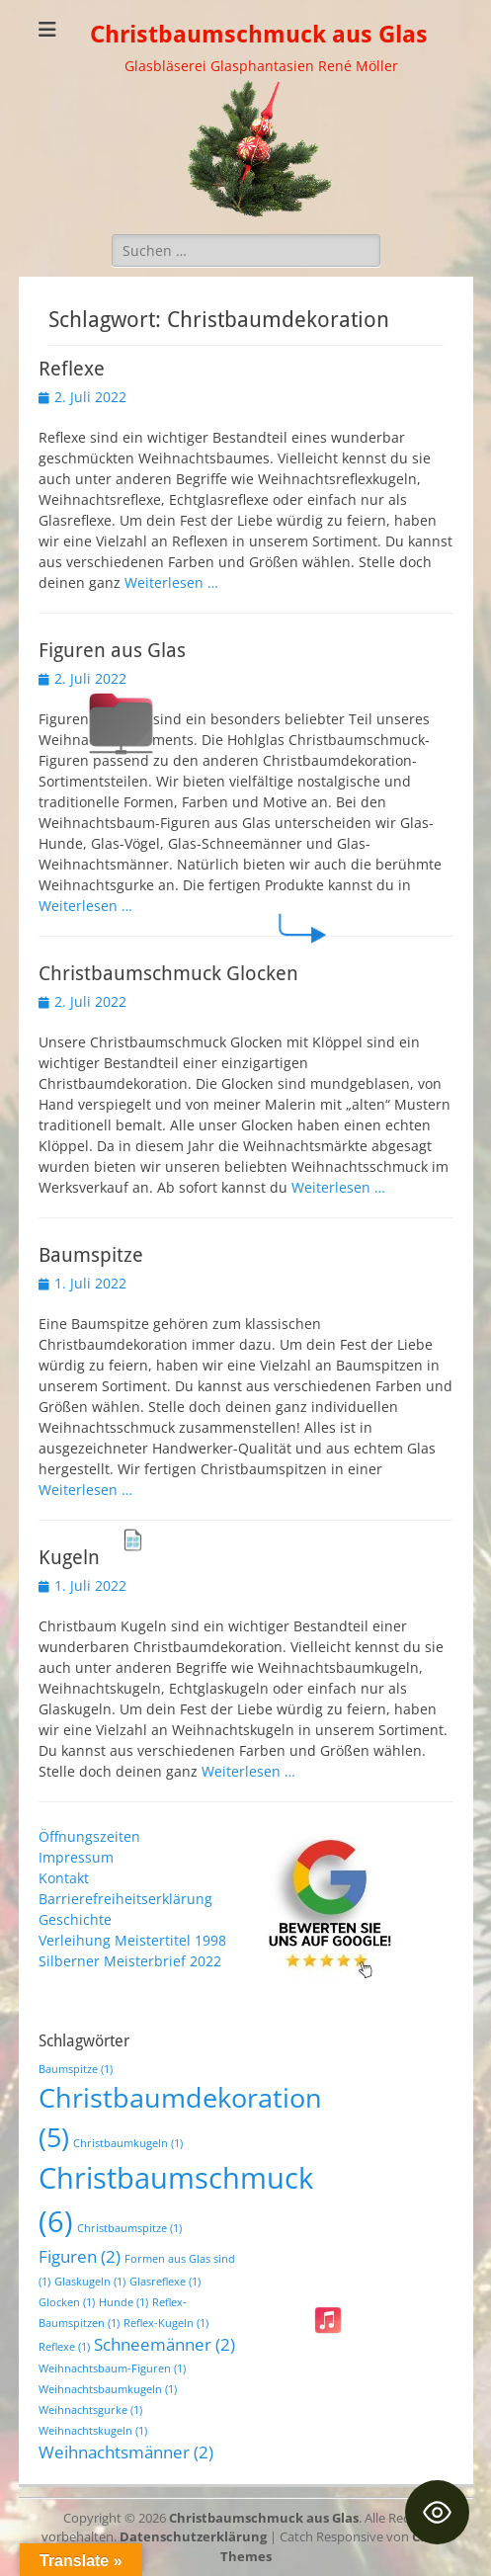 The image size is (491, 2576). I want to click on open the gnome music app, so click(328, 2320).